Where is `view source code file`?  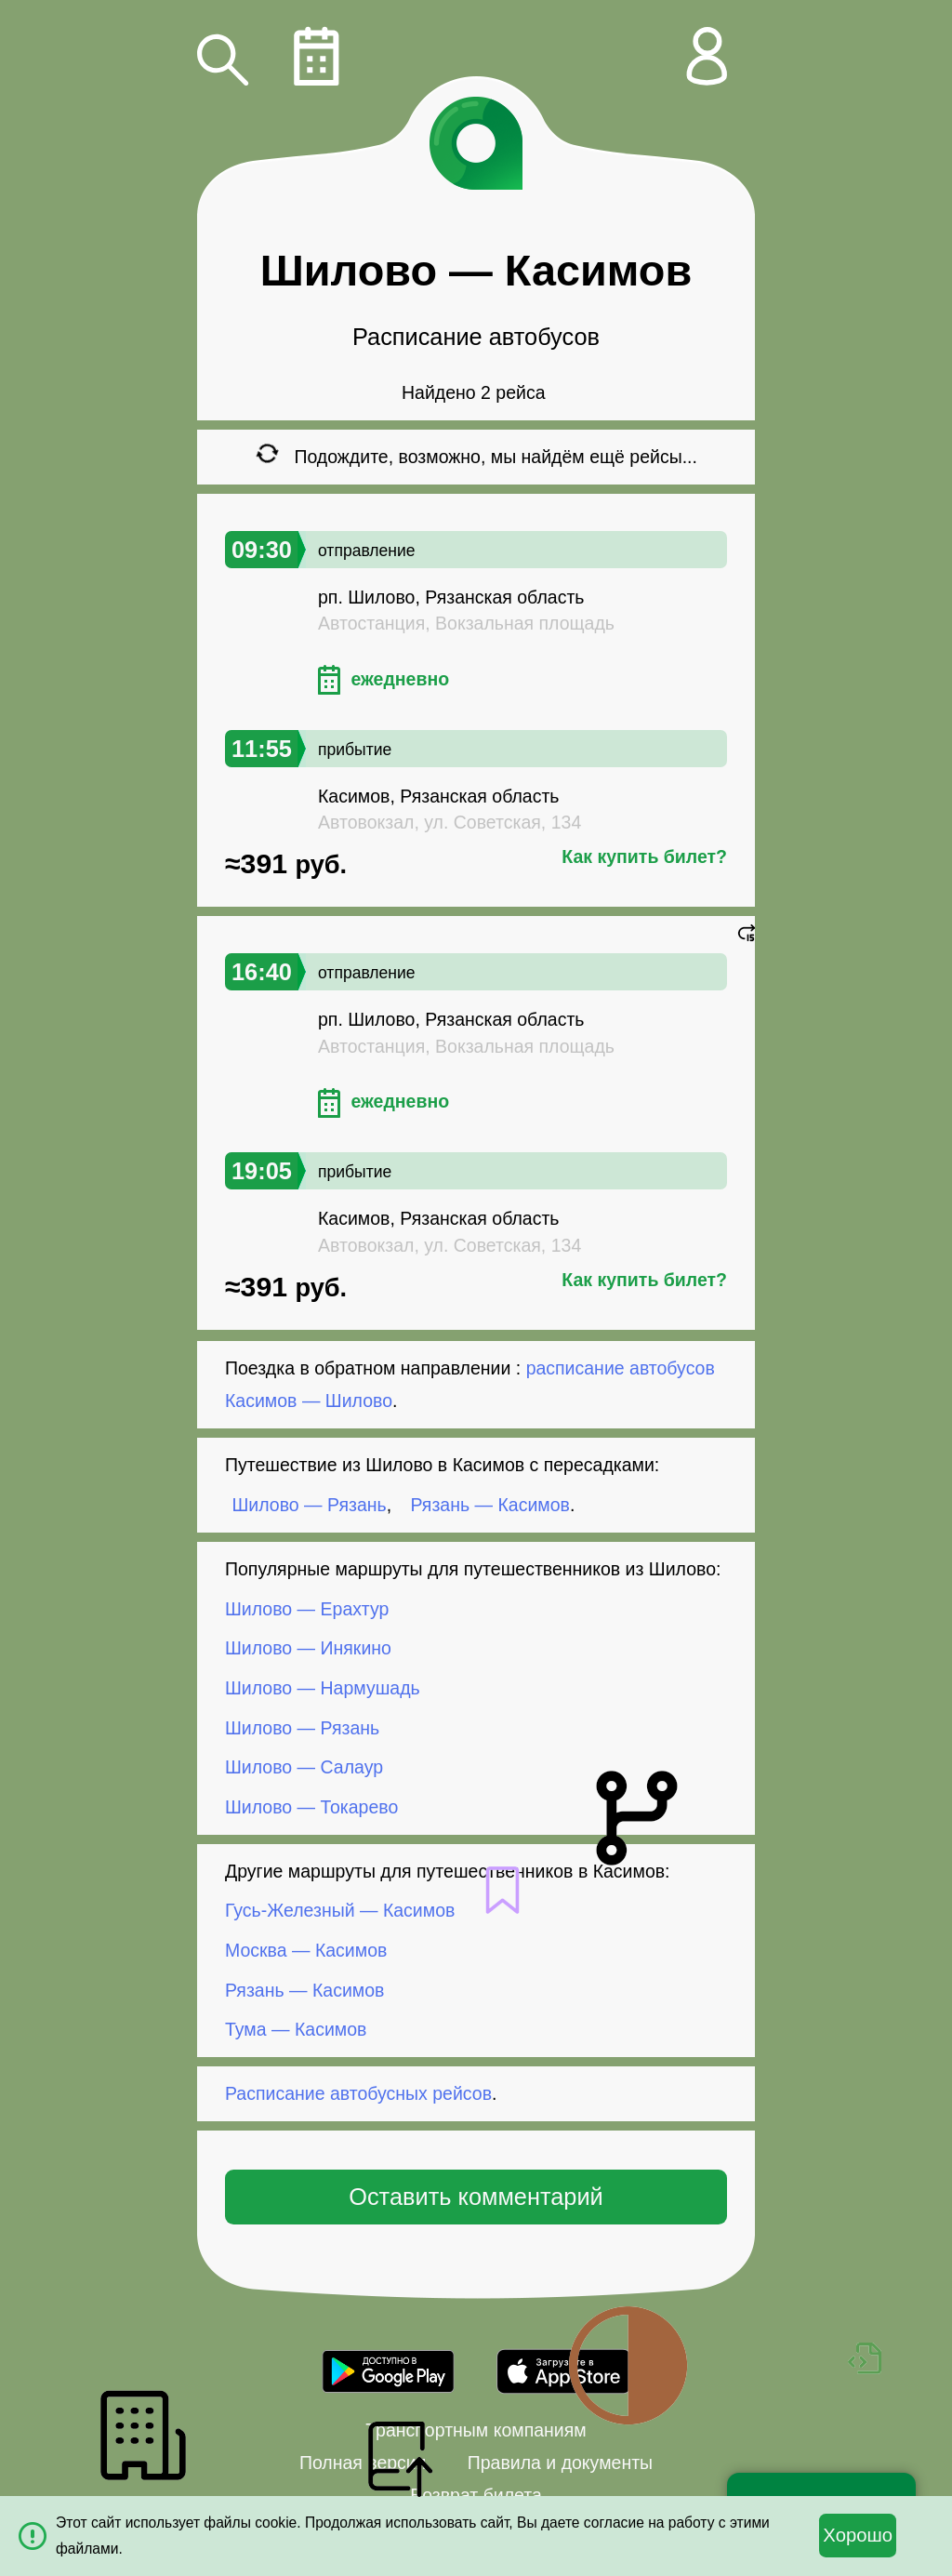
view source code file is located at coordinates (865, 2359).